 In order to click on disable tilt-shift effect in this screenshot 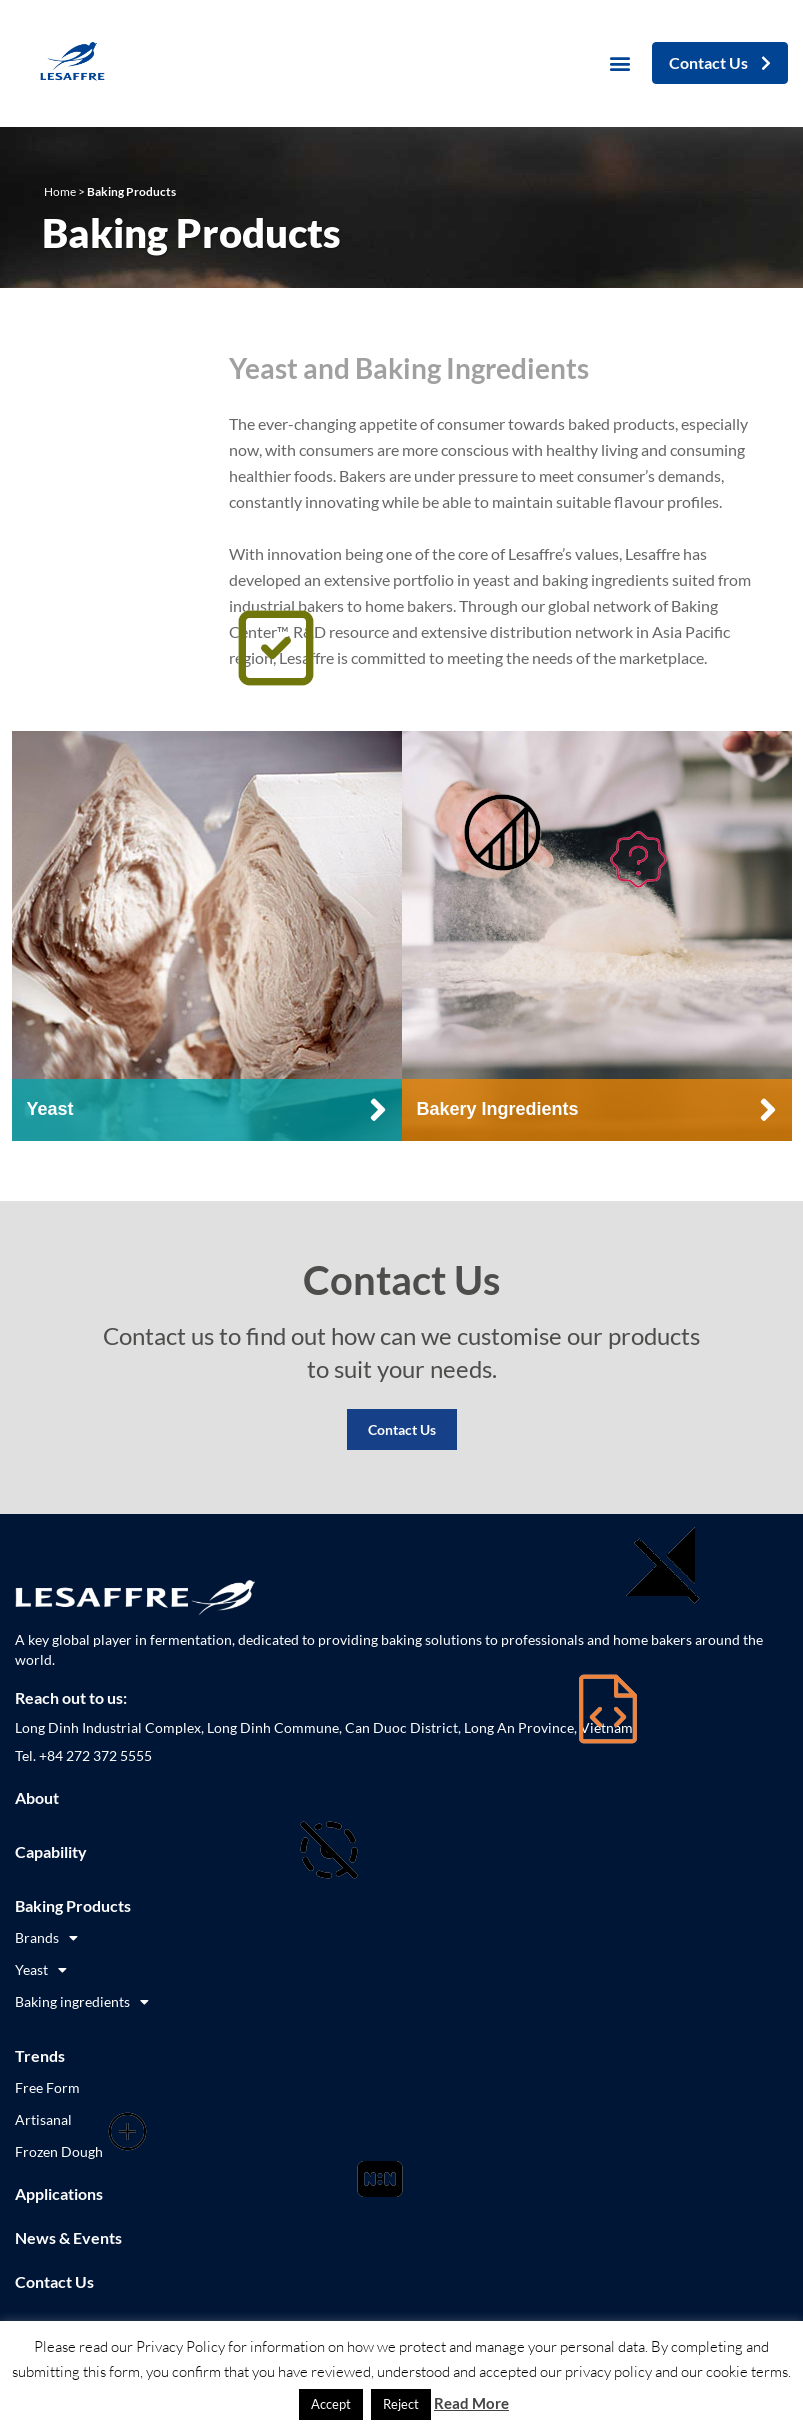, I will do `click(329, 1850)`.